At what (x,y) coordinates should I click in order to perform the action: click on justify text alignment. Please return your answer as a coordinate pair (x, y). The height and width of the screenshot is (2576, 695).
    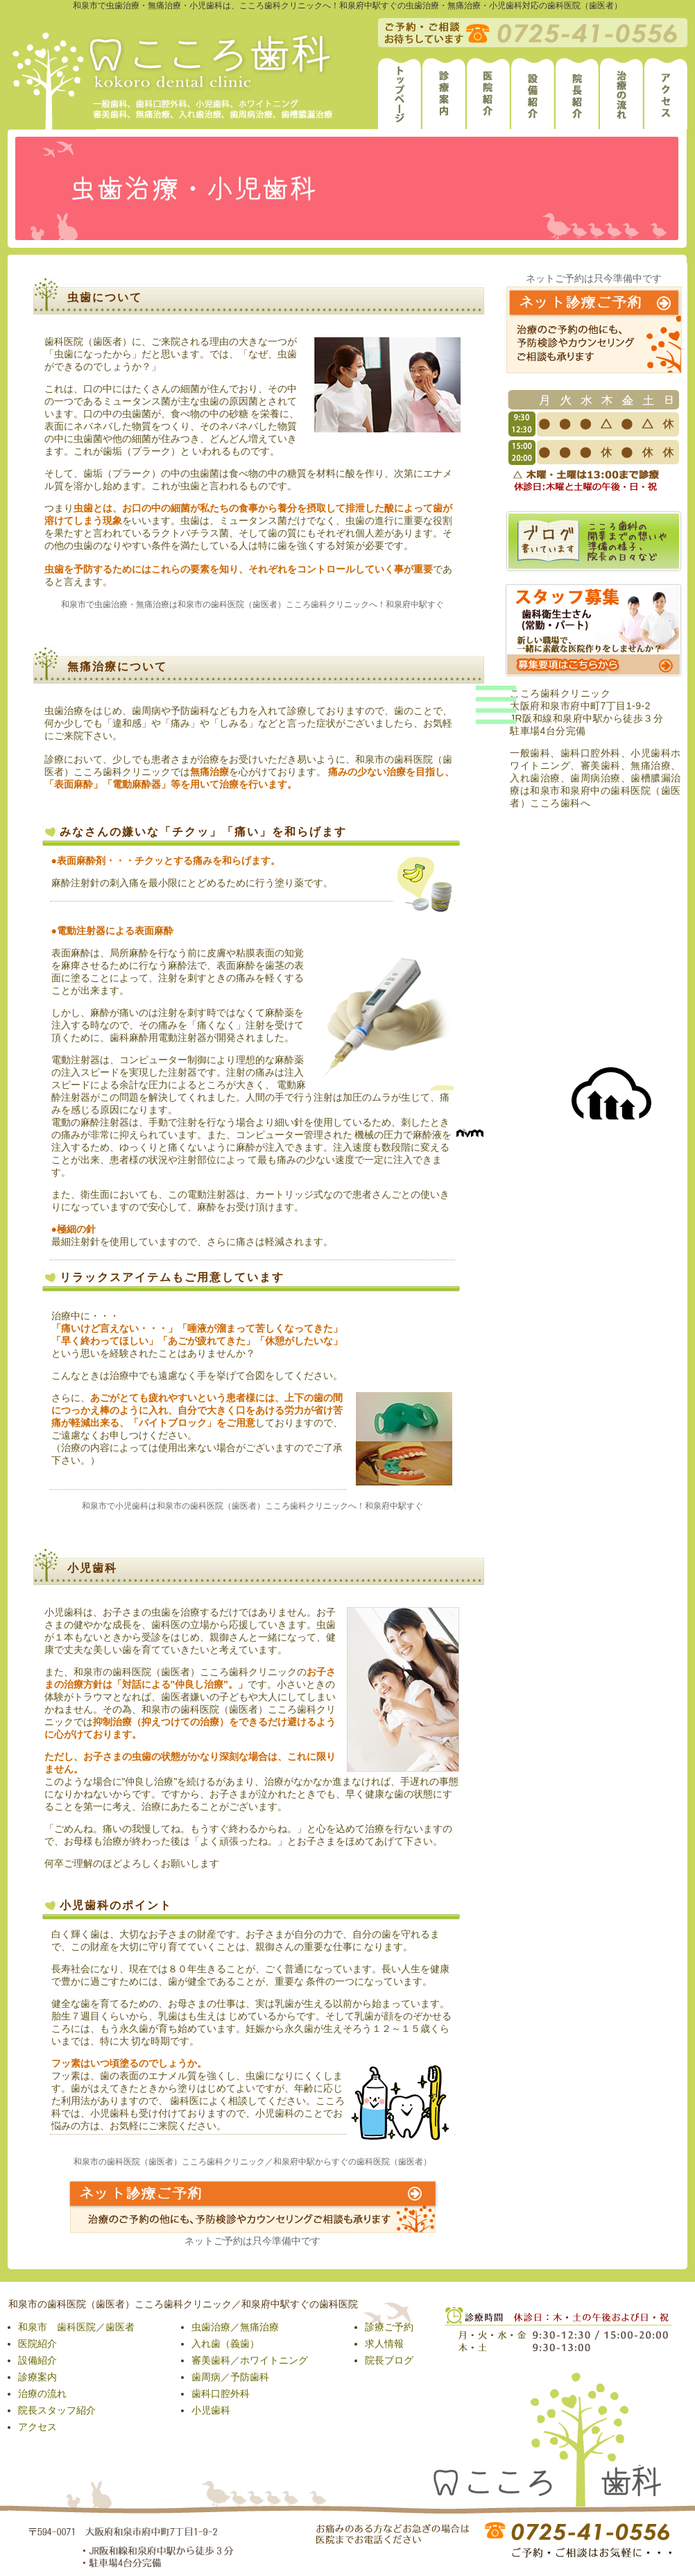
    Looking at the image, I should click on (496, 704).